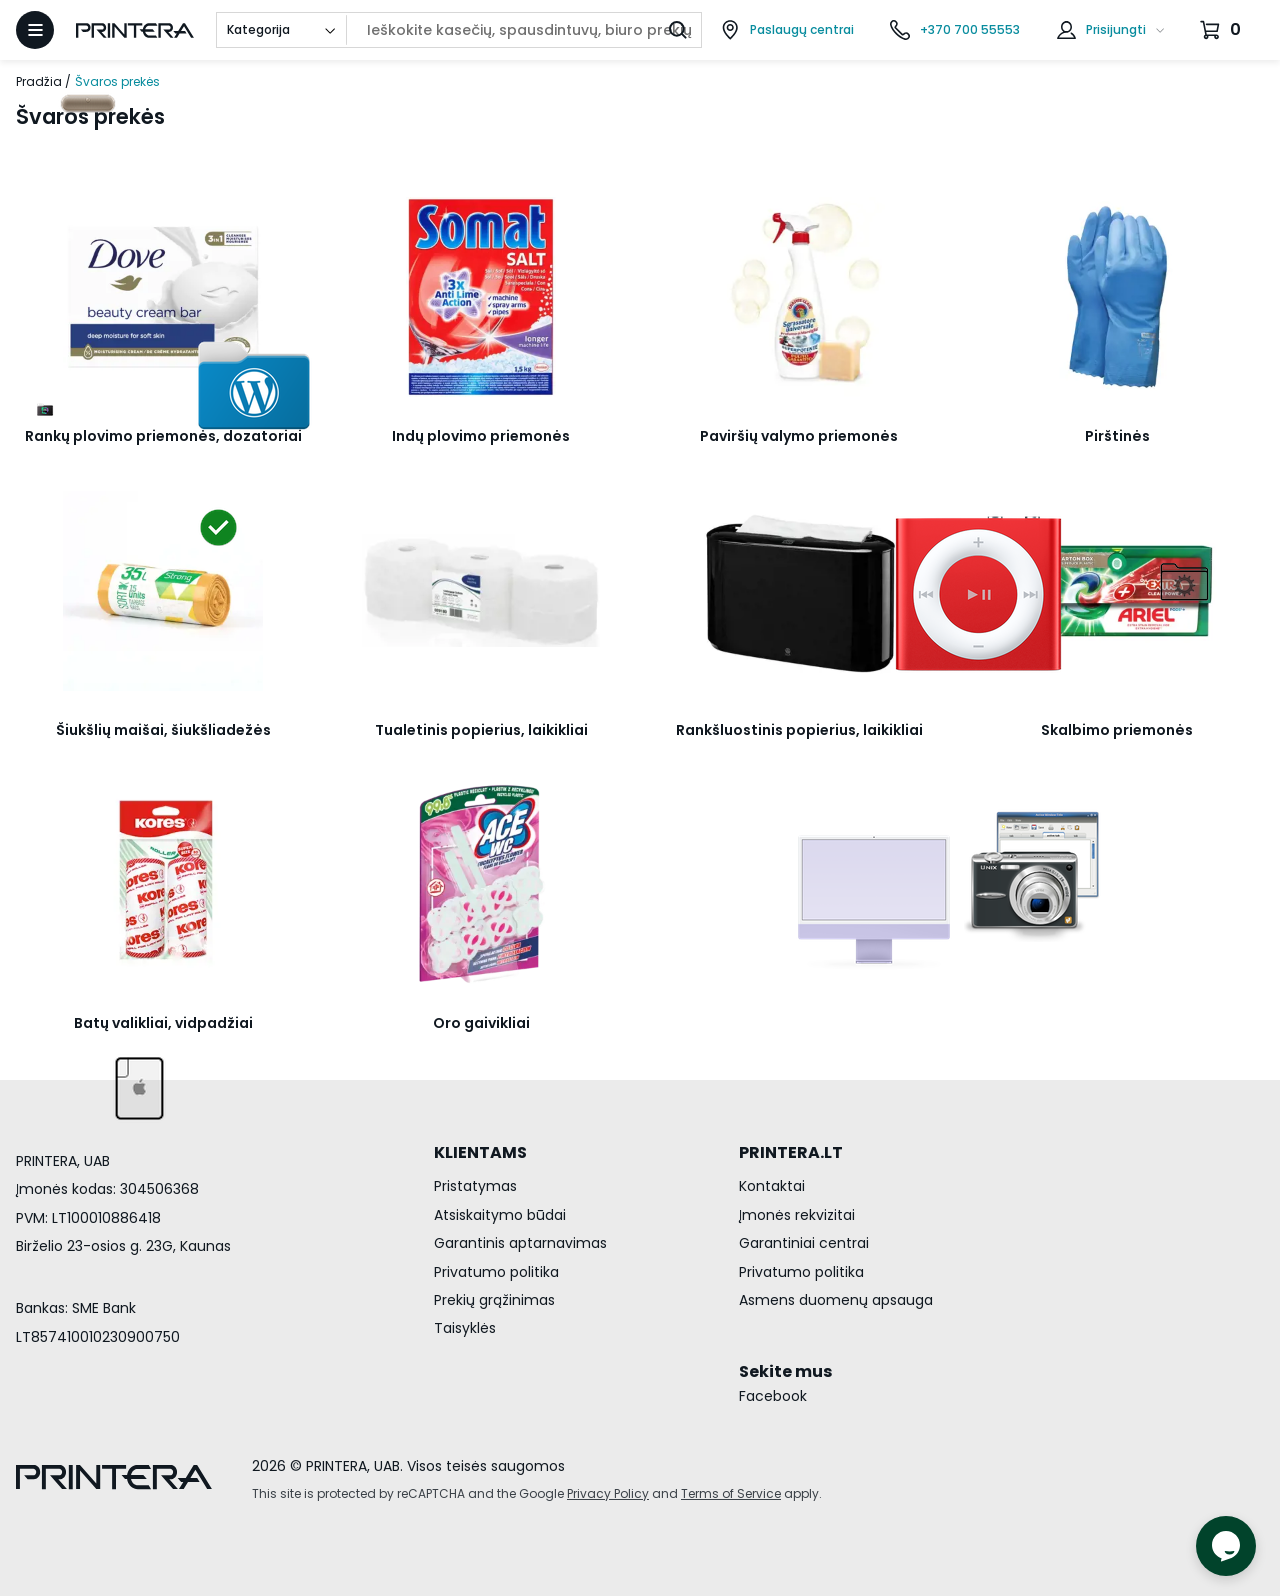 This screenshot has width=1280, height=1596. What do you see at coordinates (88, 104) in the screenshot?
I see `beats pill speaker in champagne color` at bounding box center [88, 104].